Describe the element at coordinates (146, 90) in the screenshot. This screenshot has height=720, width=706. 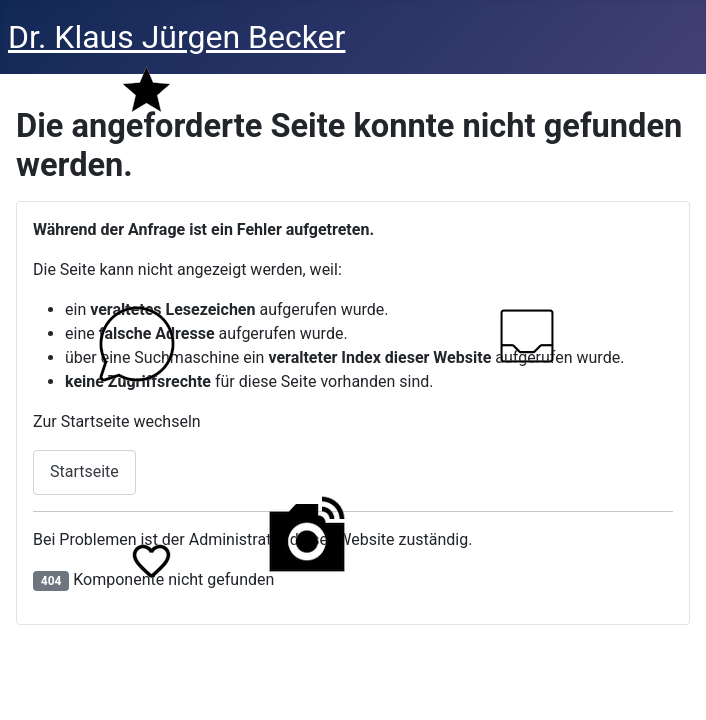
I see `add item to favorites` at that location.